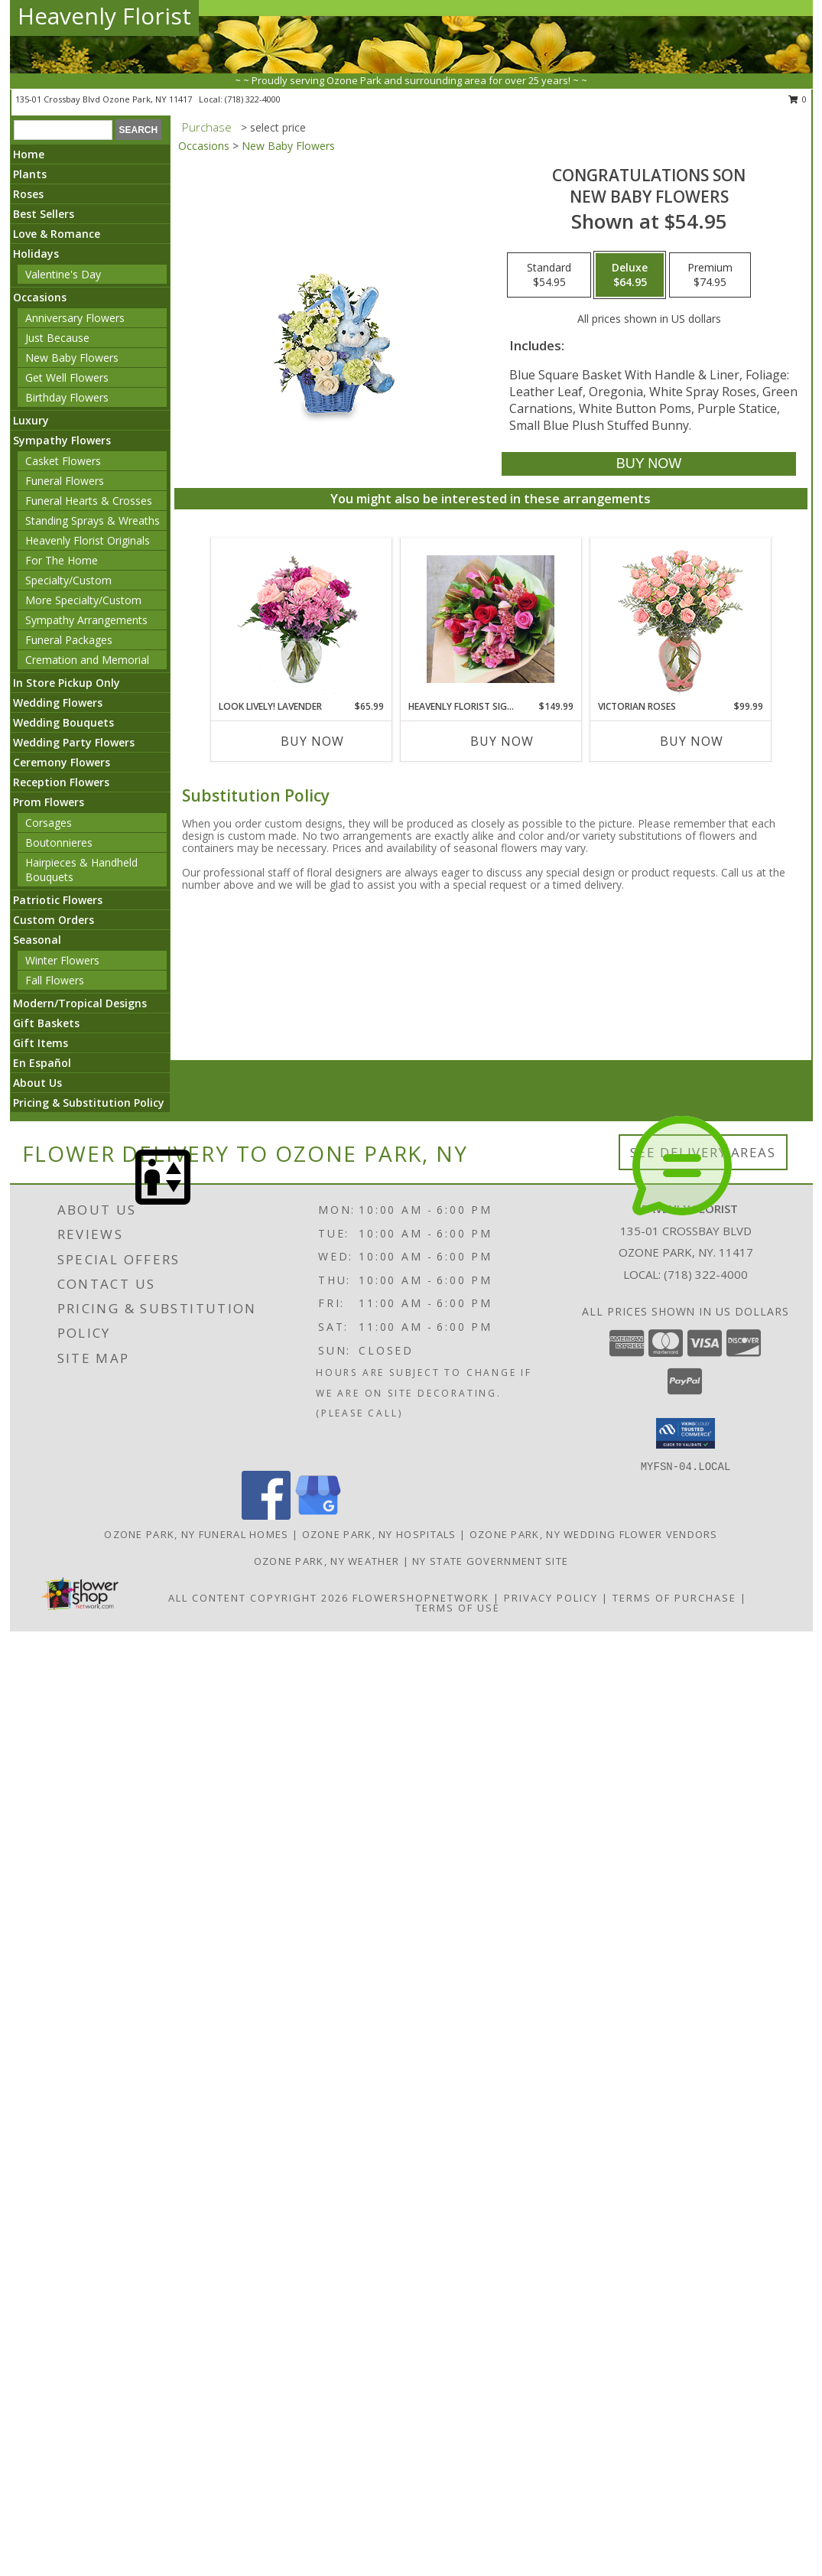 The width and height of the screenshot is (822, 2576). Describe the element at coordinates (163, 1177) in the screenshot. I see `indicates elevator access or location` at that location.